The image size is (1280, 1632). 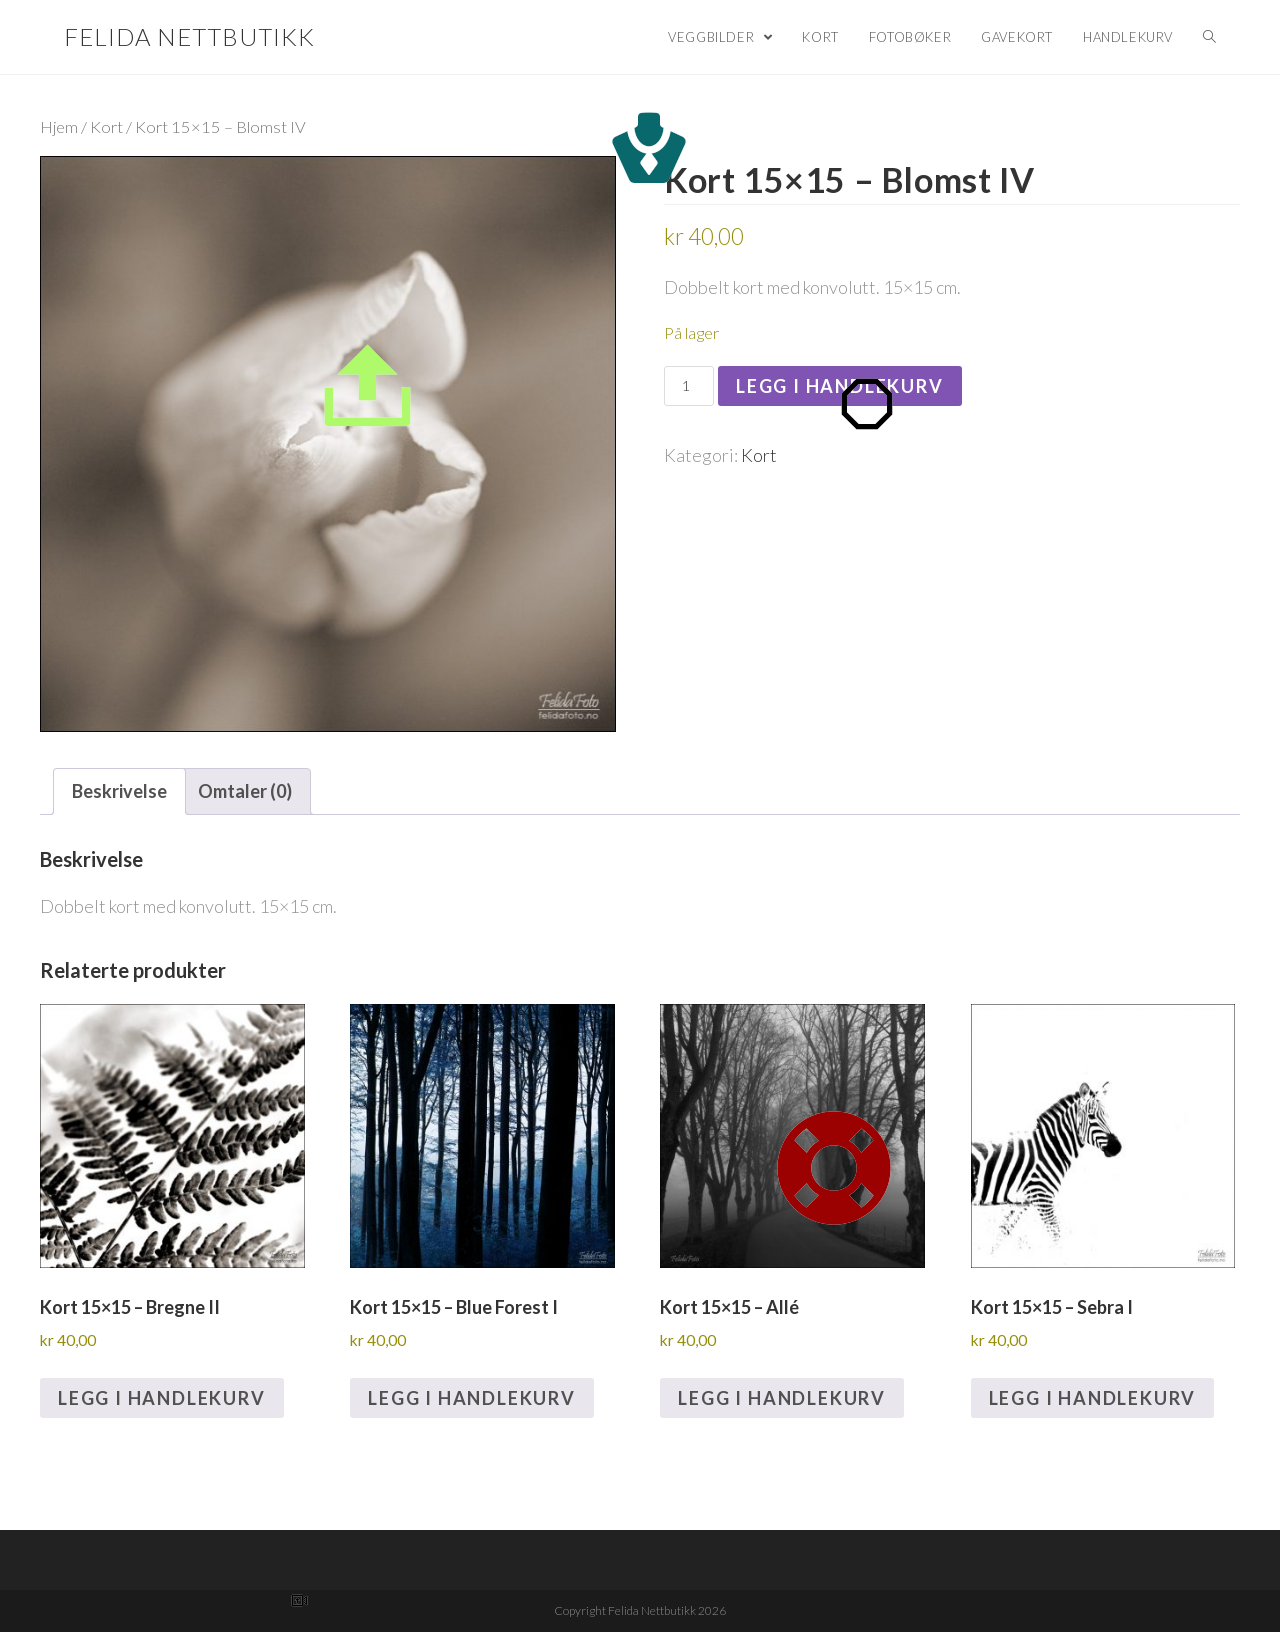 I want to click on access help or support, so click(x=834, y=1168).